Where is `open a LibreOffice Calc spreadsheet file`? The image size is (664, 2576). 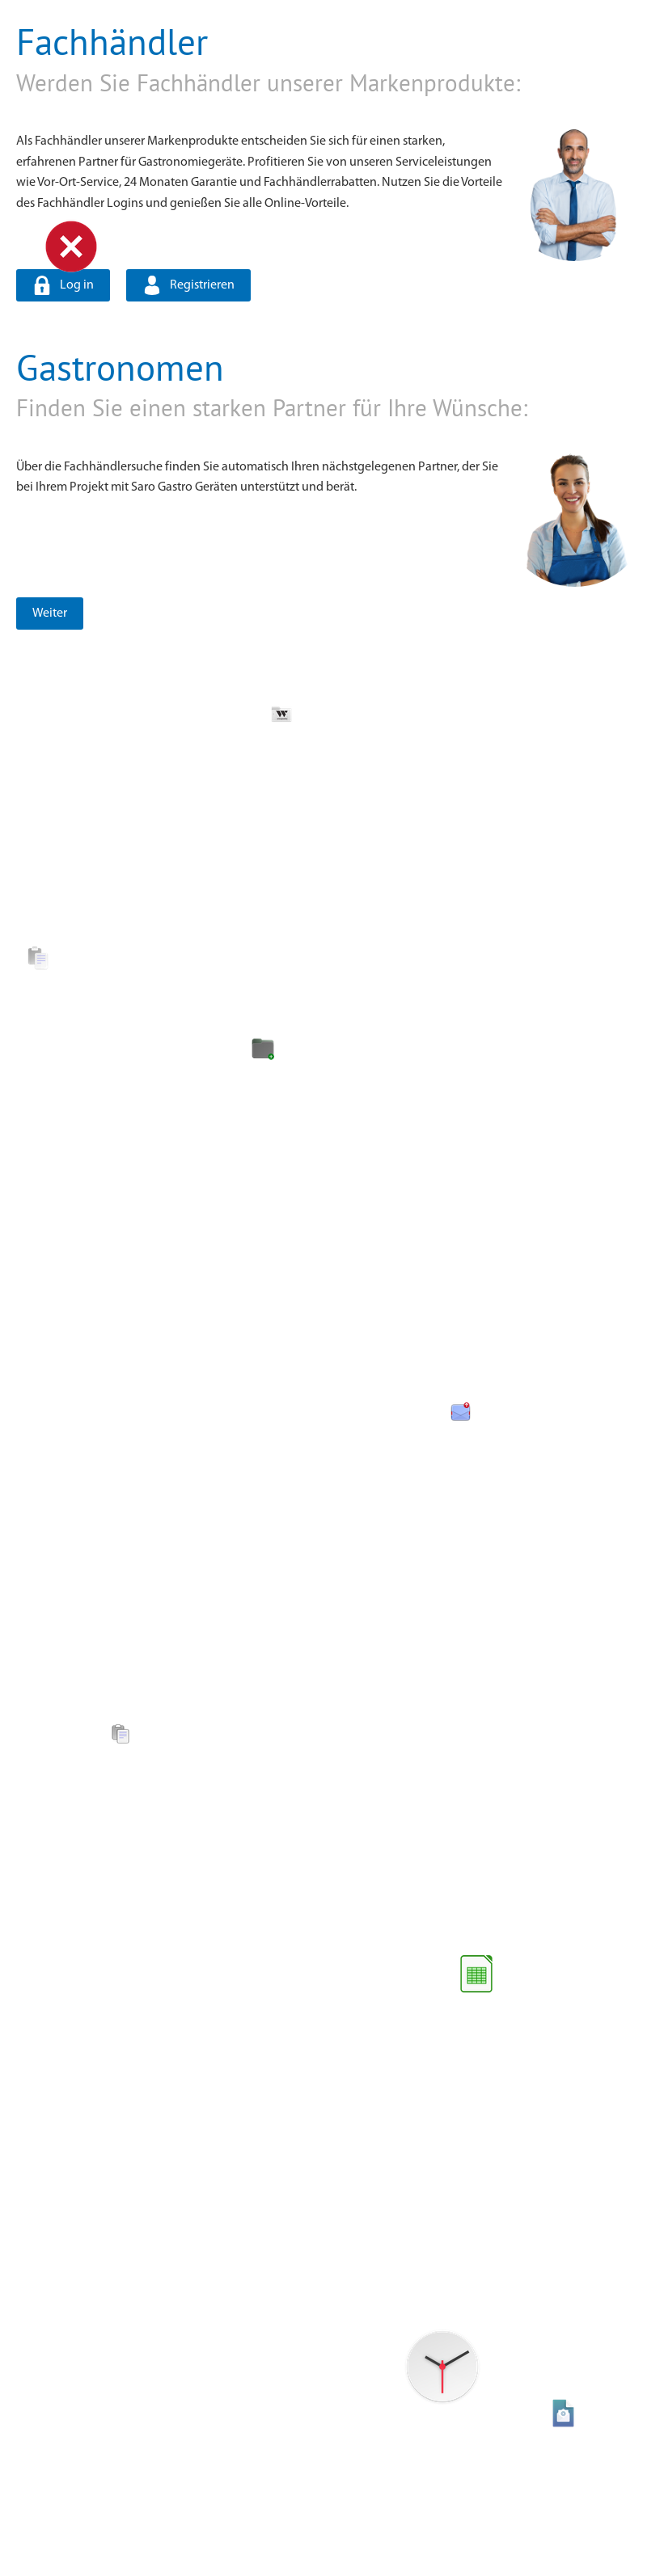 open a LibreOffice Calc spreadsheet file is located at coordinates (476, 1974).